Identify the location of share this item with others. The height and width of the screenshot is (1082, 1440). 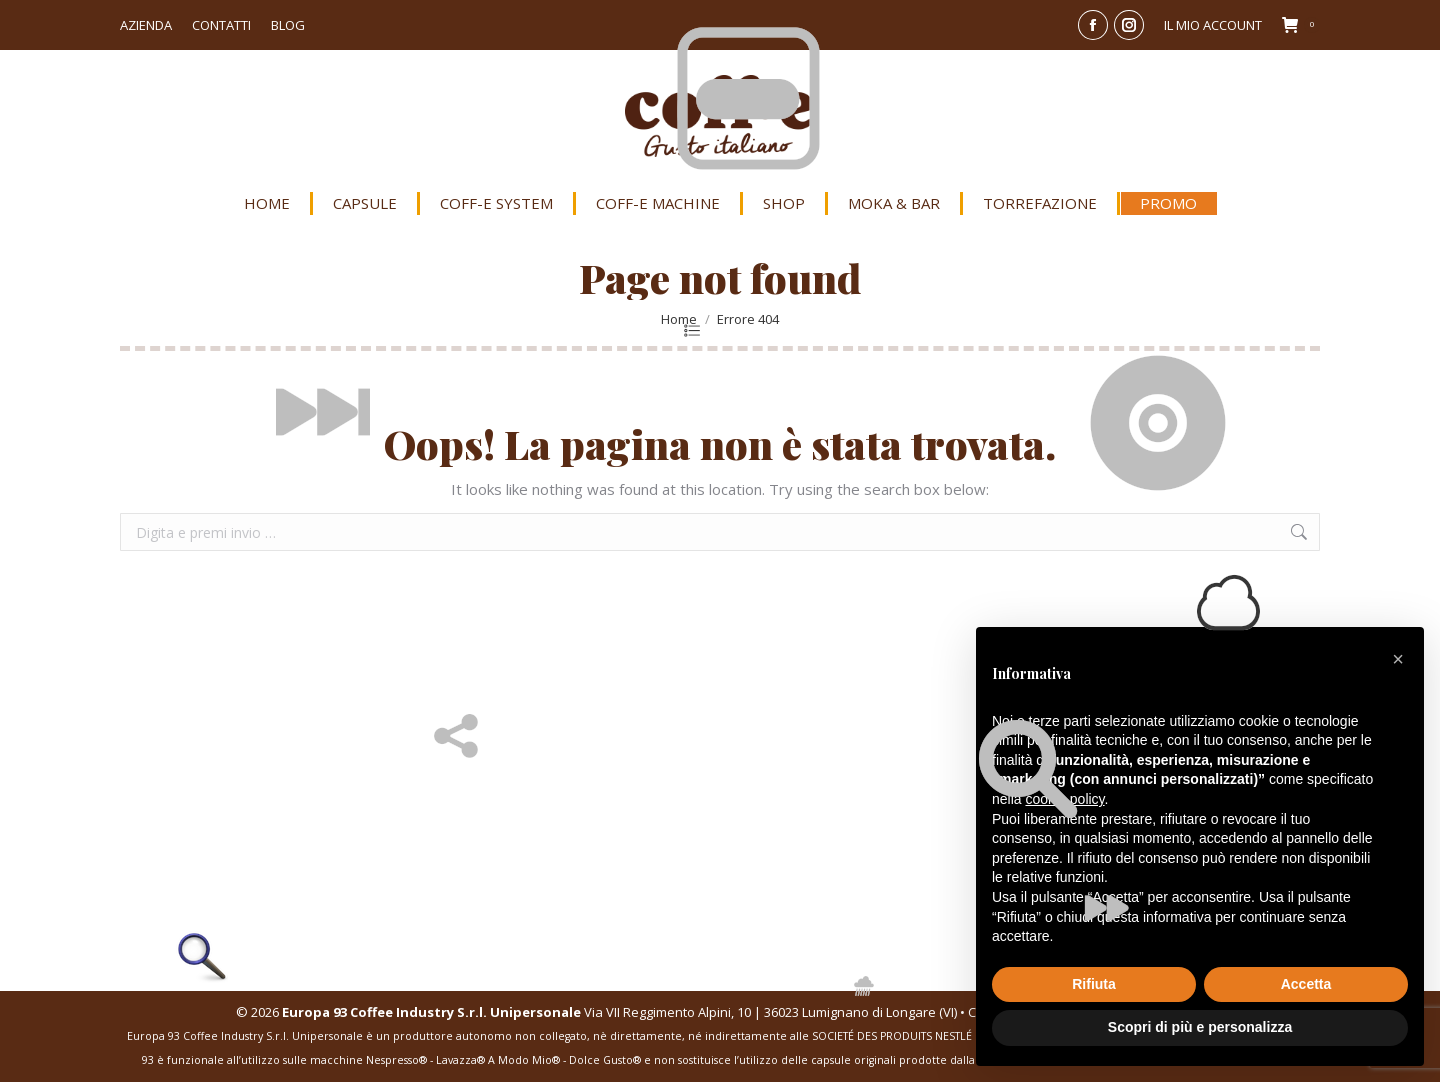
(456, 736).